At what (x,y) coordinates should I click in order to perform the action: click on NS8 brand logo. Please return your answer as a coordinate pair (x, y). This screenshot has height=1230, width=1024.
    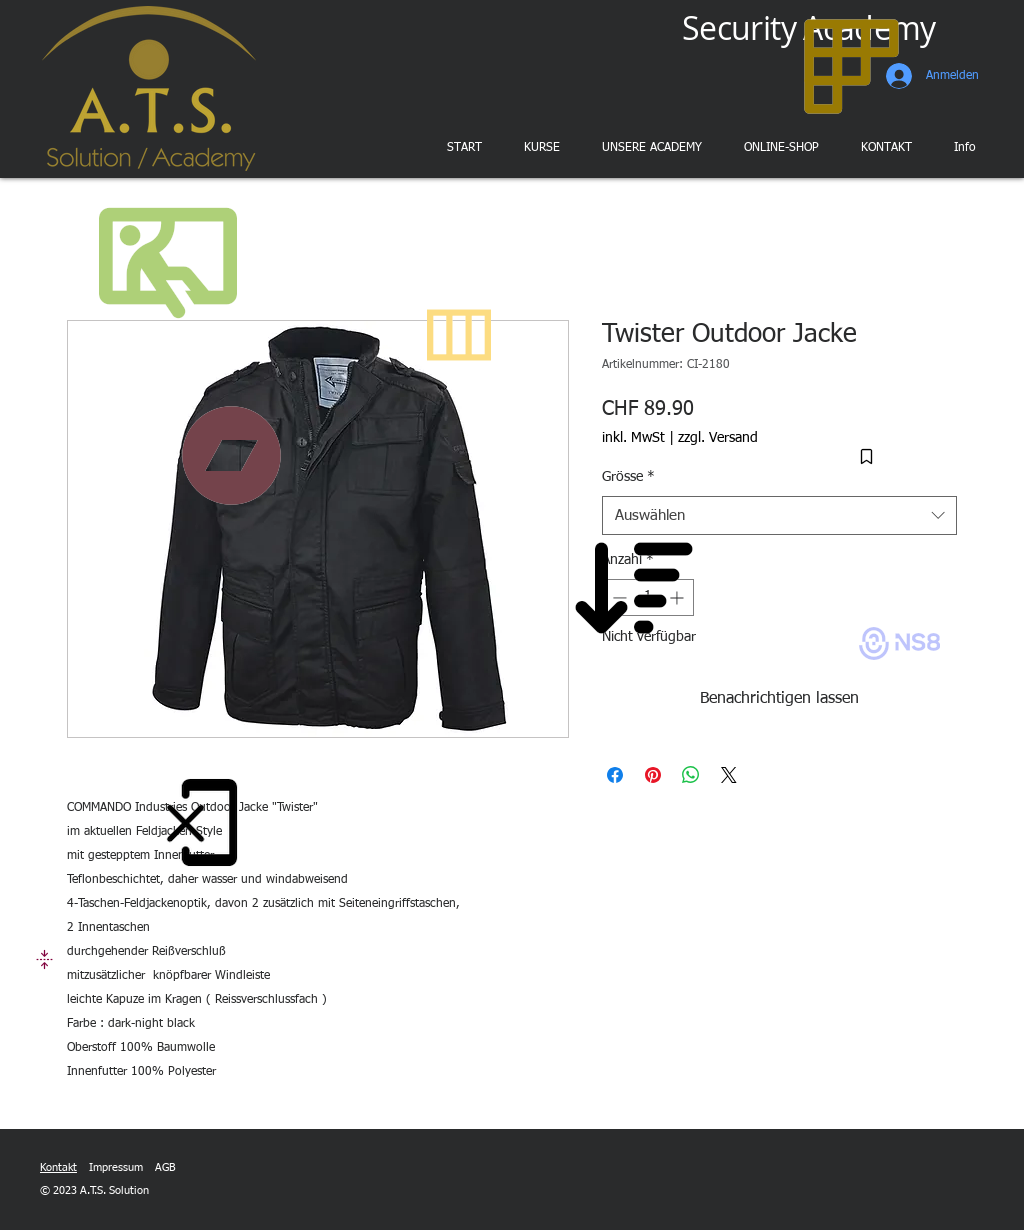
    Looking at the image, I should click on (899, 643).